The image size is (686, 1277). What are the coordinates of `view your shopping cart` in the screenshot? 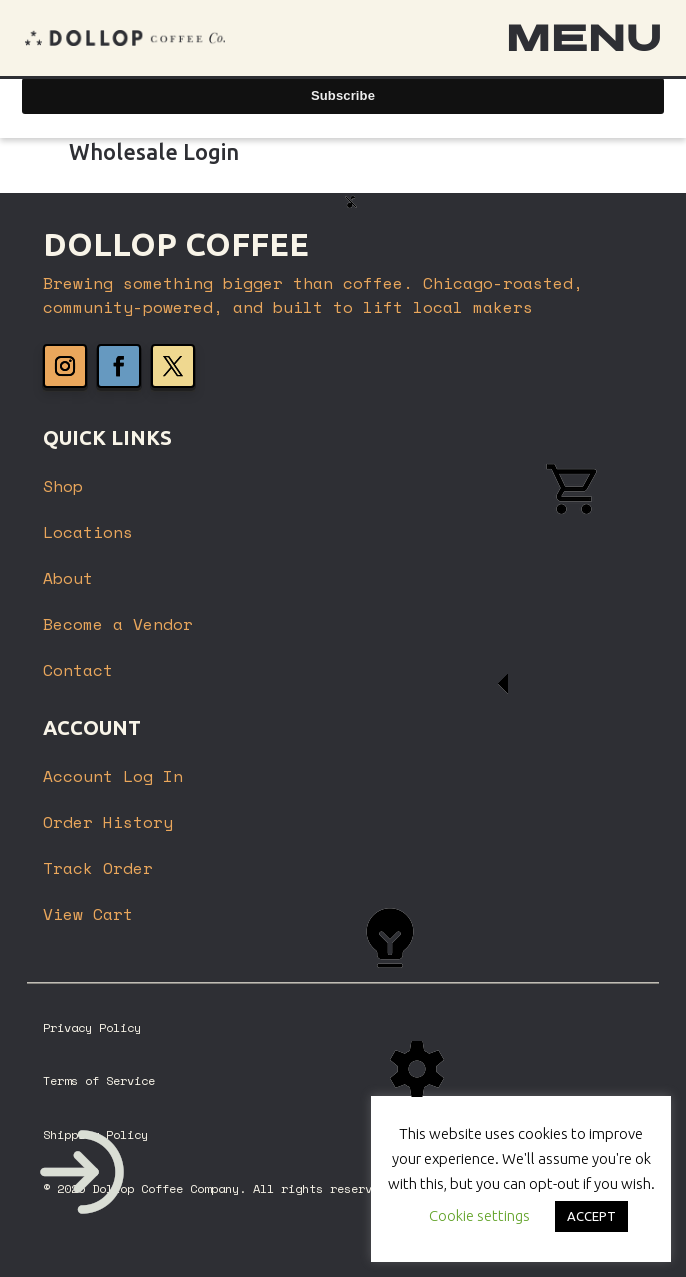 It's located at (574, 489).